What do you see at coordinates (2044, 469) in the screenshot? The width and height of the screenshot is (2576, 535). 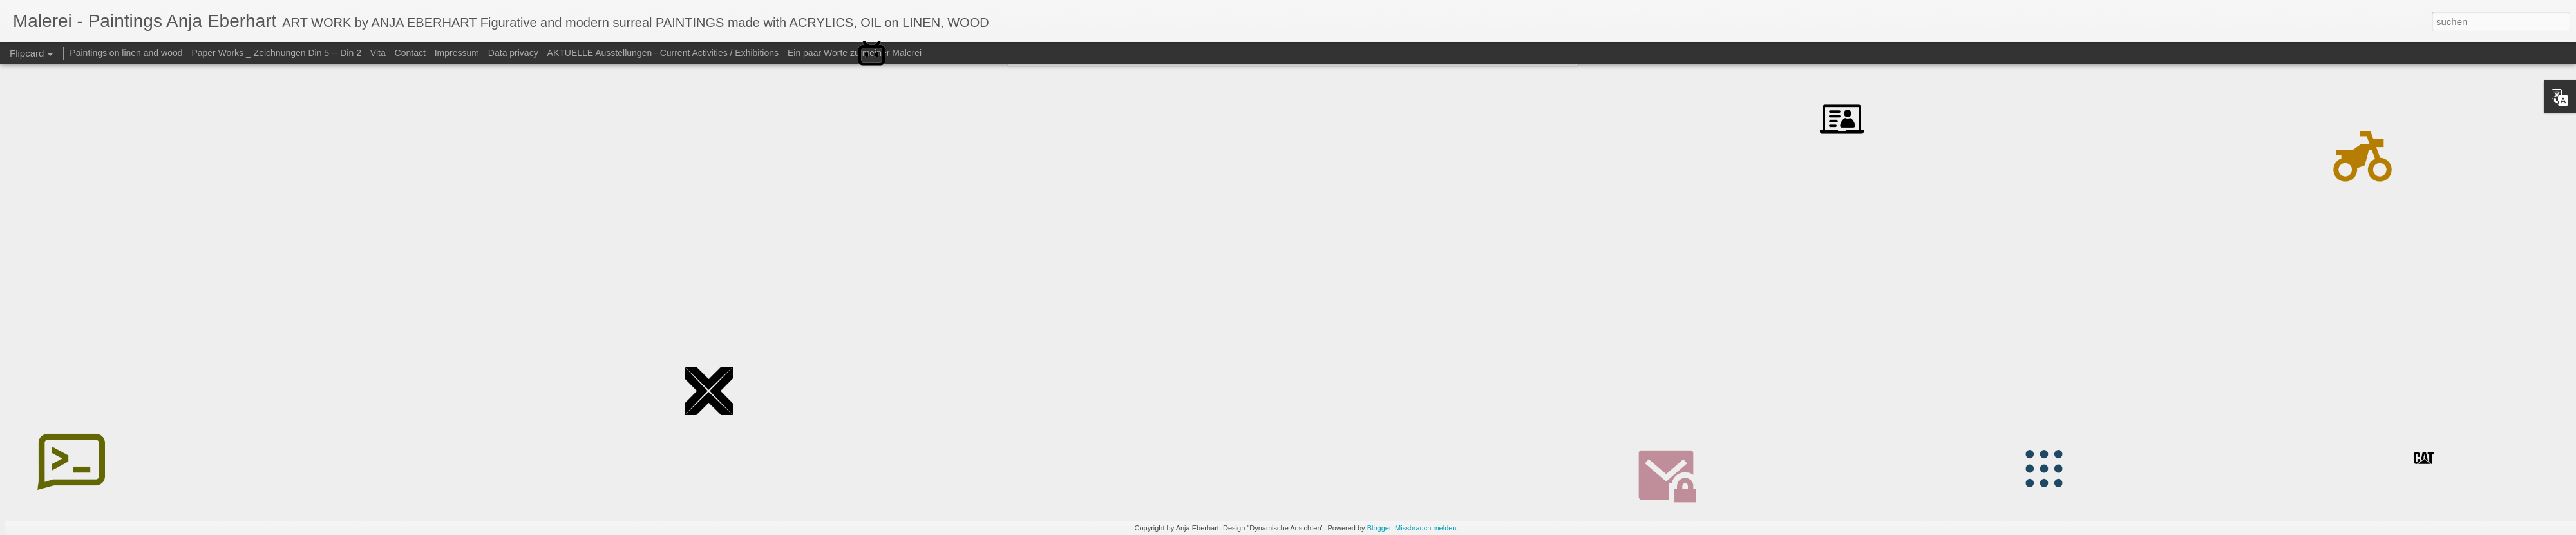 I see `ROS (Robot Operating System) branding or documentation` at bounding box center [2044, 469].